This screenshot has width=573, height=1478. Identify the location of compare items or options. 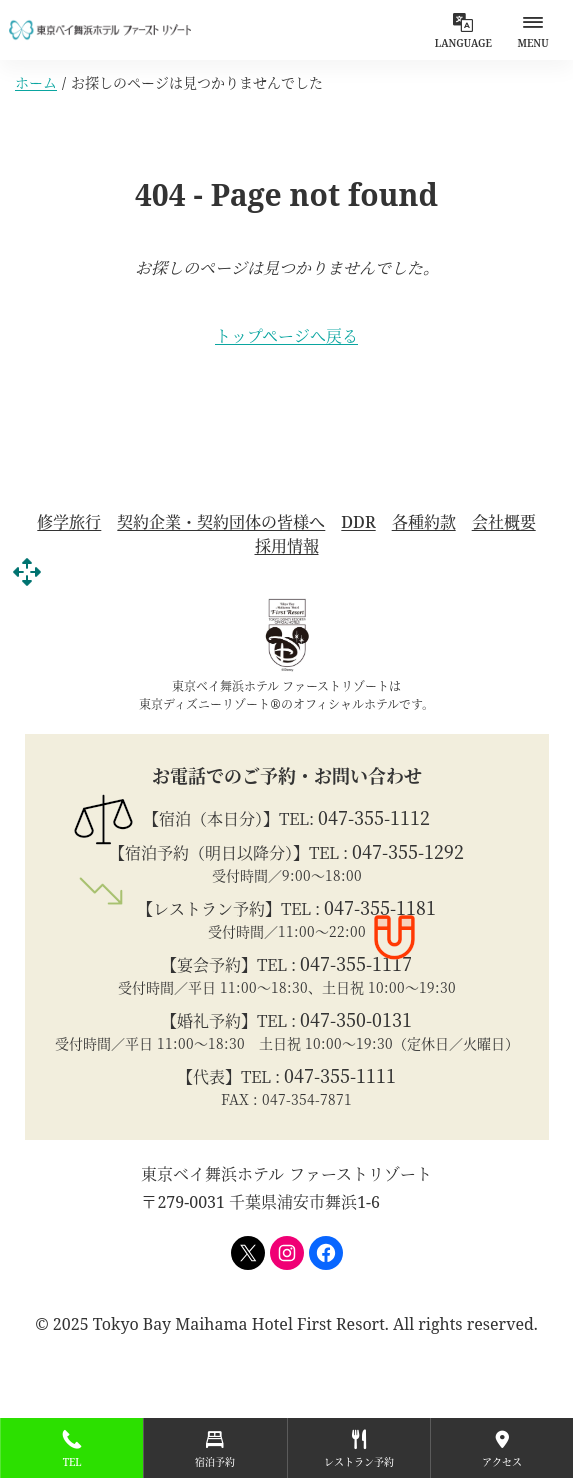
(103, 819).